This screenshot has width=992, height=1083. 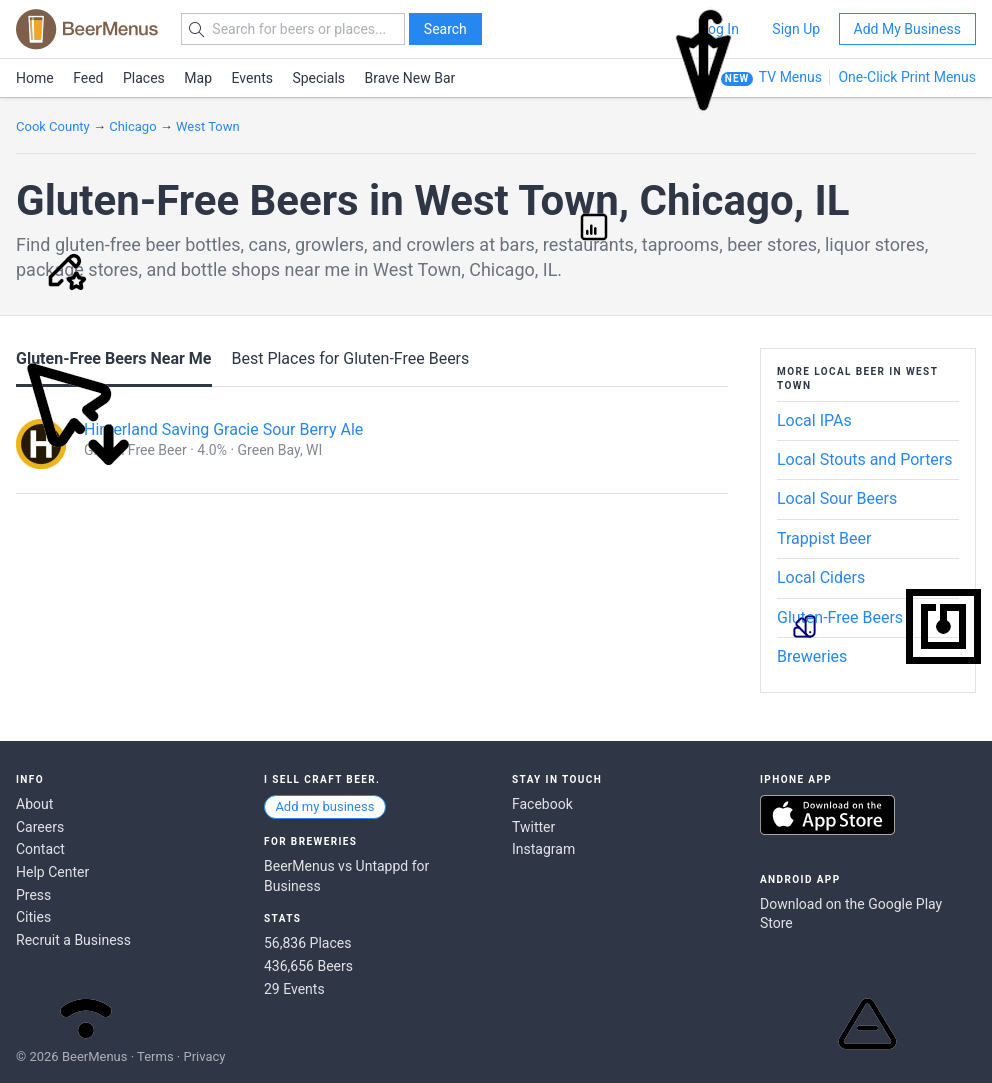 I want to click on indicates weak wifi signal strength, so click(x=86, y=993).